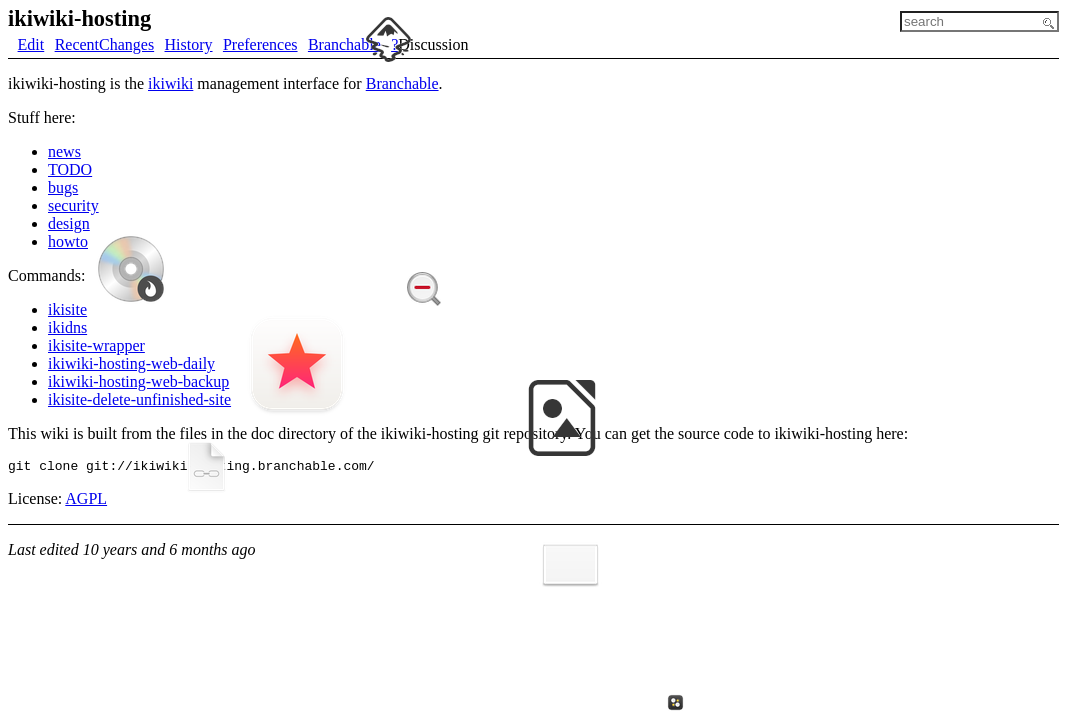 The image size is (1067, 720). Describe the element at coordinates (570, 564) in the screenshot. I see `generic bluetooth device placeholder` at that location.